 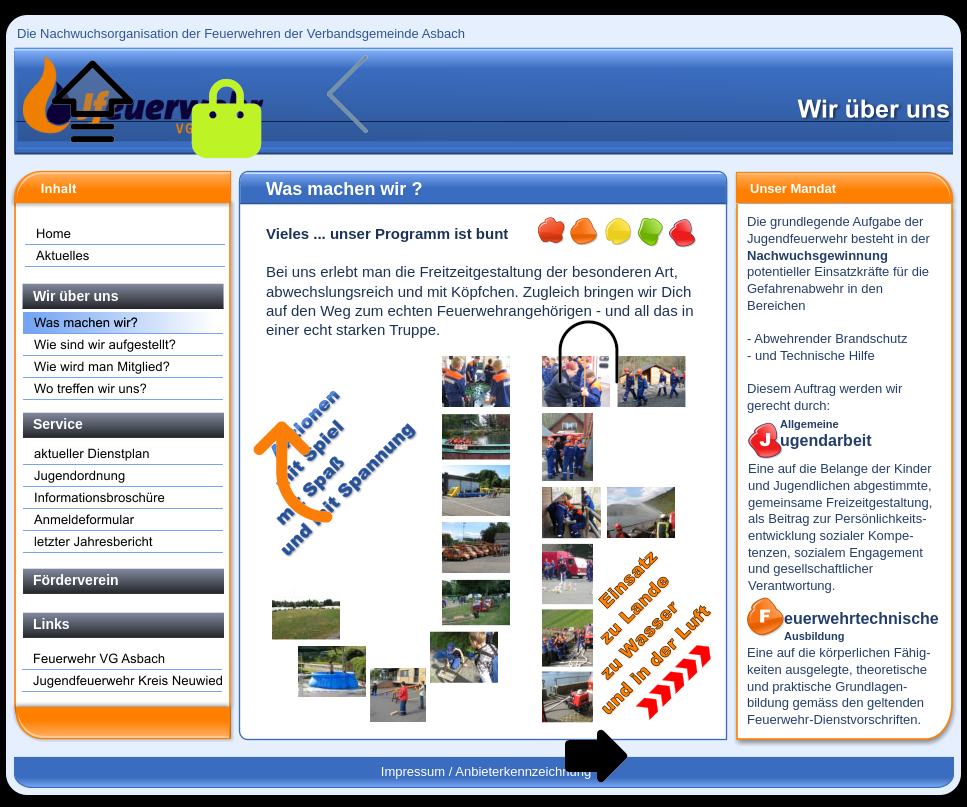 What do you see at coordinates (226, 123) in the screenshot?
I see `view your shopping bag` at bounding box center [226, 123].